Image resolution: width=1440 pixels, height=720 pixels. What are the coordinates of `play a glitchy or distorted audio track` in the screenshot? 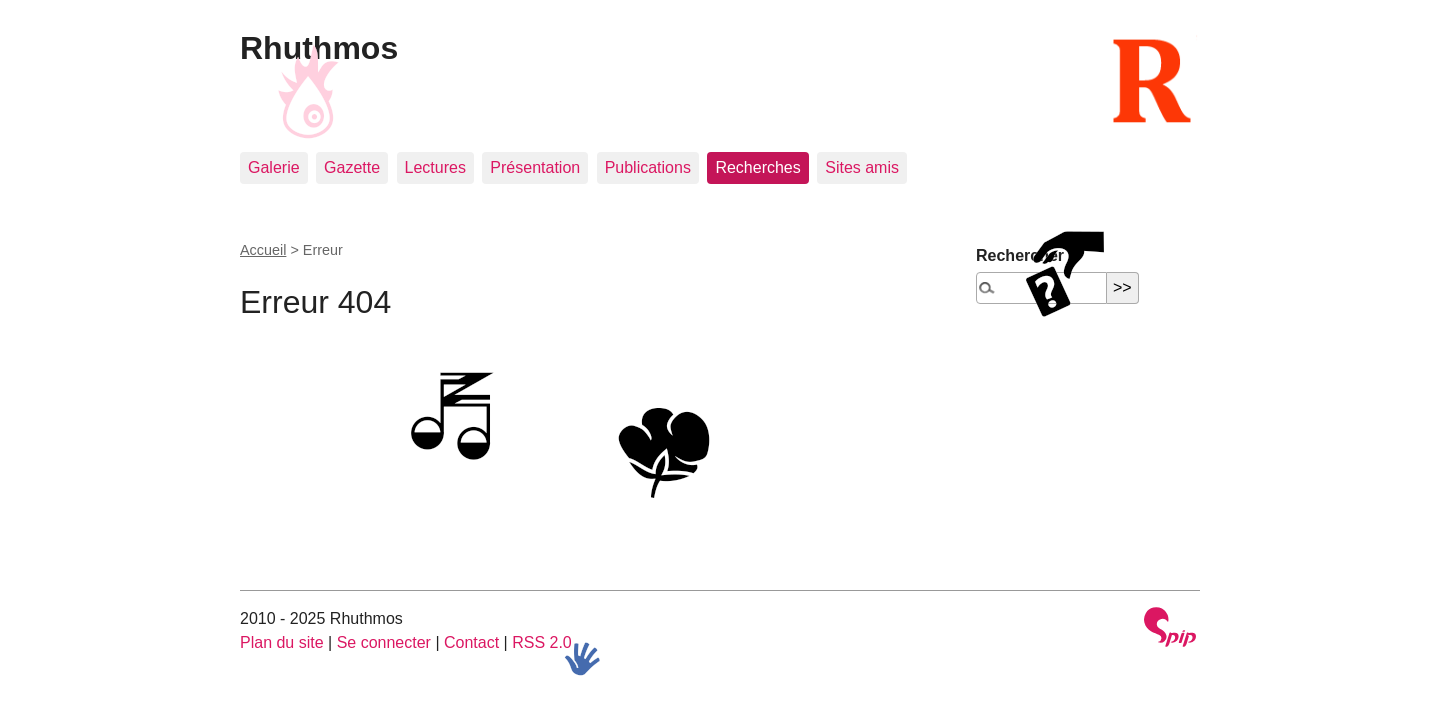 It's located at (452, 416).